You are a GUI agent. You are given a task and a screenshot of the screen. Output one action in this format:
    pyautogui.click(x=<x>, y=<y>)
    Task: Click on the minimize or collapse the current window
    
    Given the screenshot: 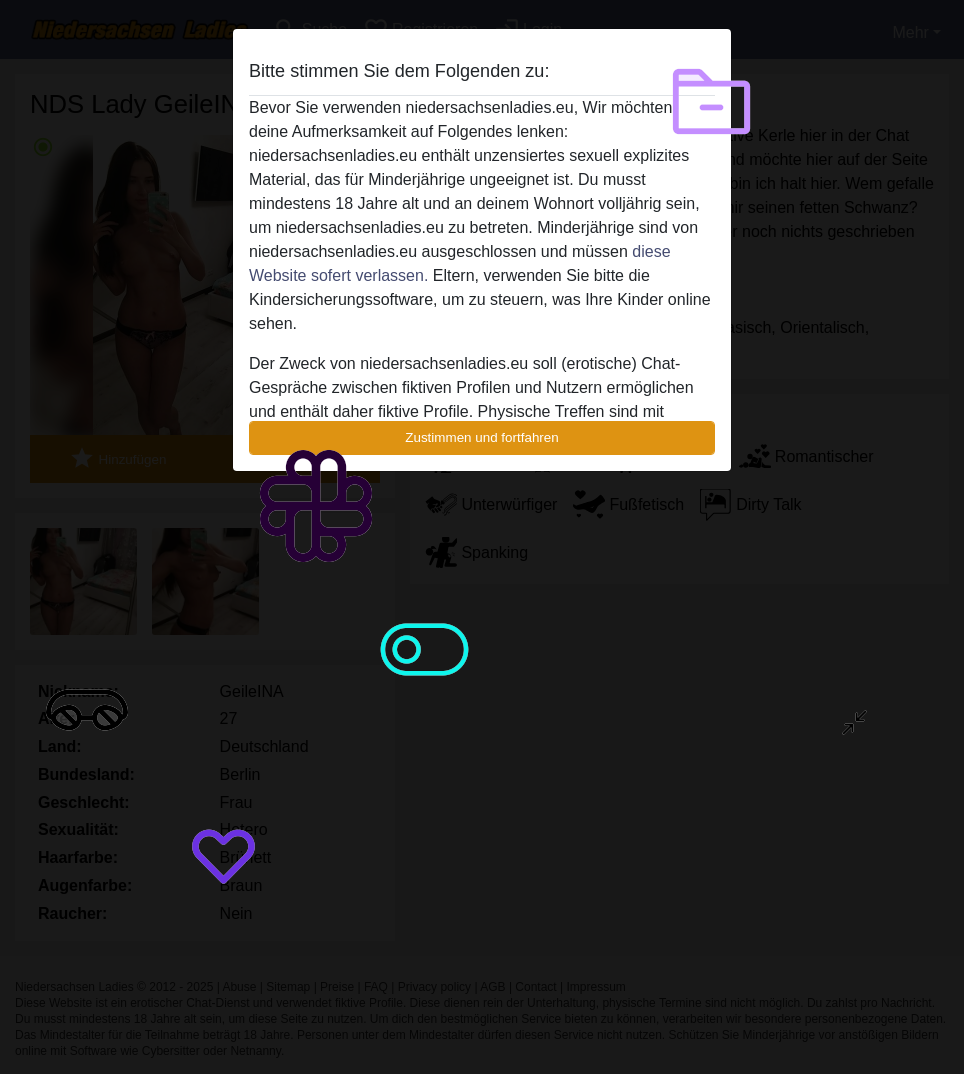 What is the action you would take?
    pyautogui.click(x=854, y=722)
    